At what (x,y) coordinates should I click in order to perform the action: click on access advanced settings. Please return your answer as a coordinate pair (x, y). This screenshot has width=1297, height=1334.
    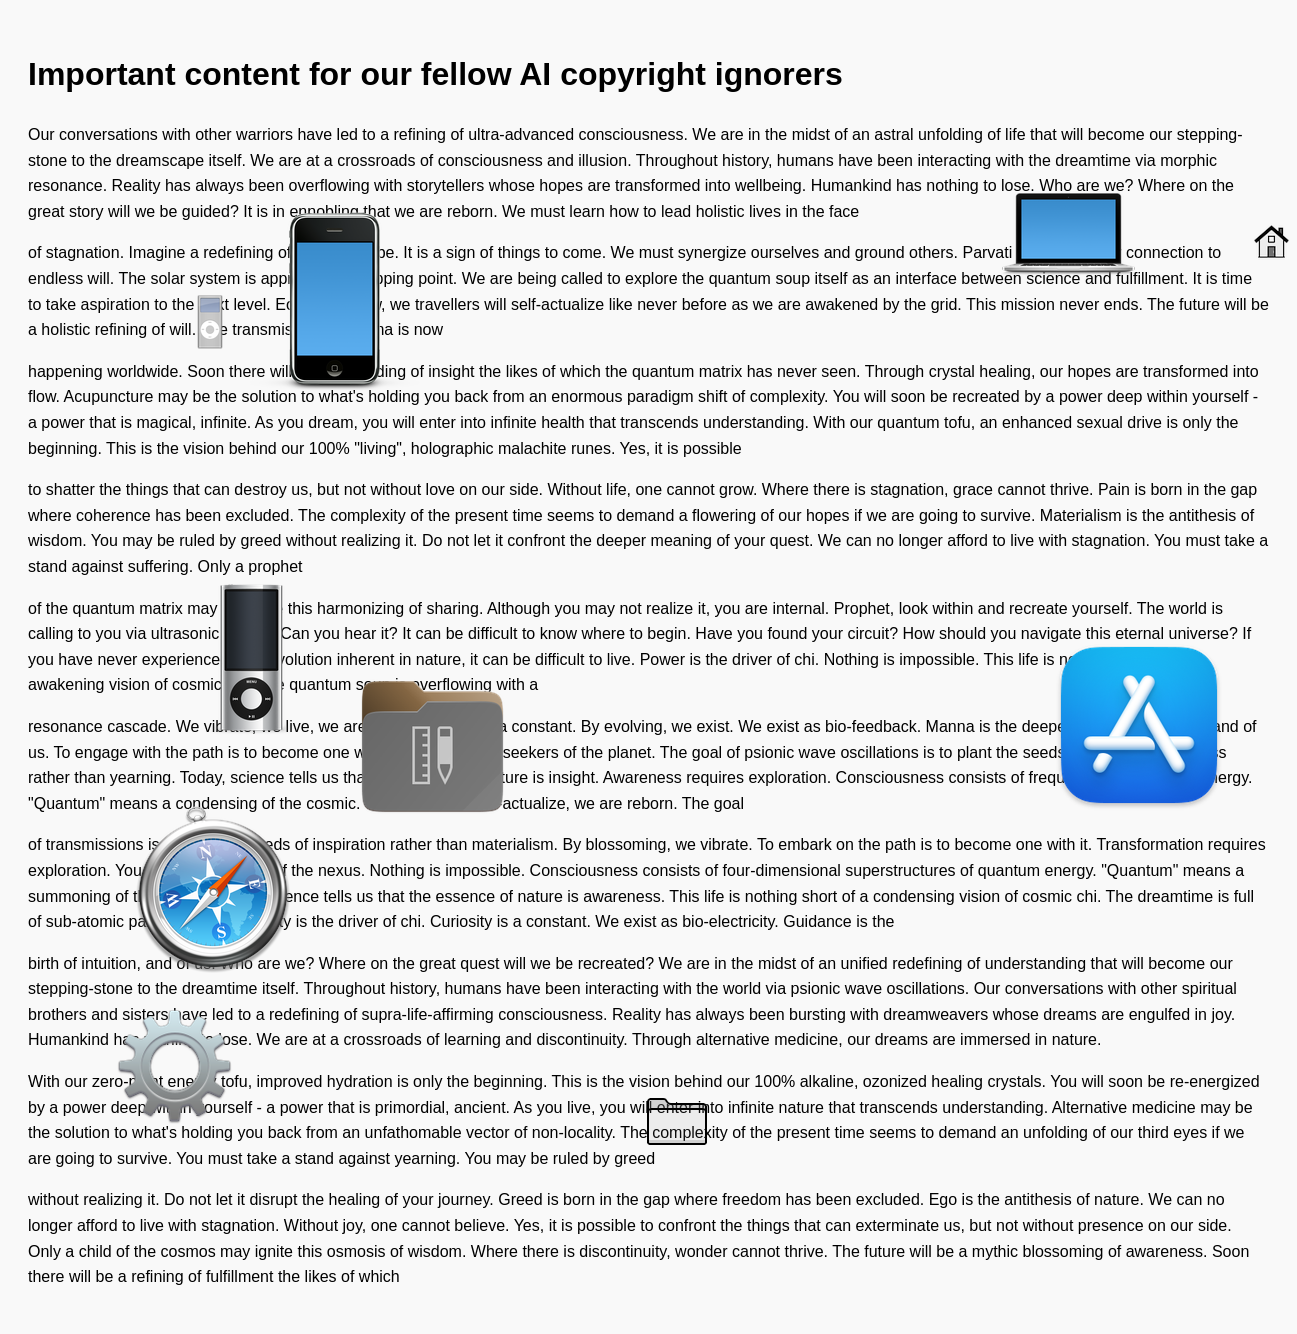
    Looking at the image, I should click on (175, 1067).